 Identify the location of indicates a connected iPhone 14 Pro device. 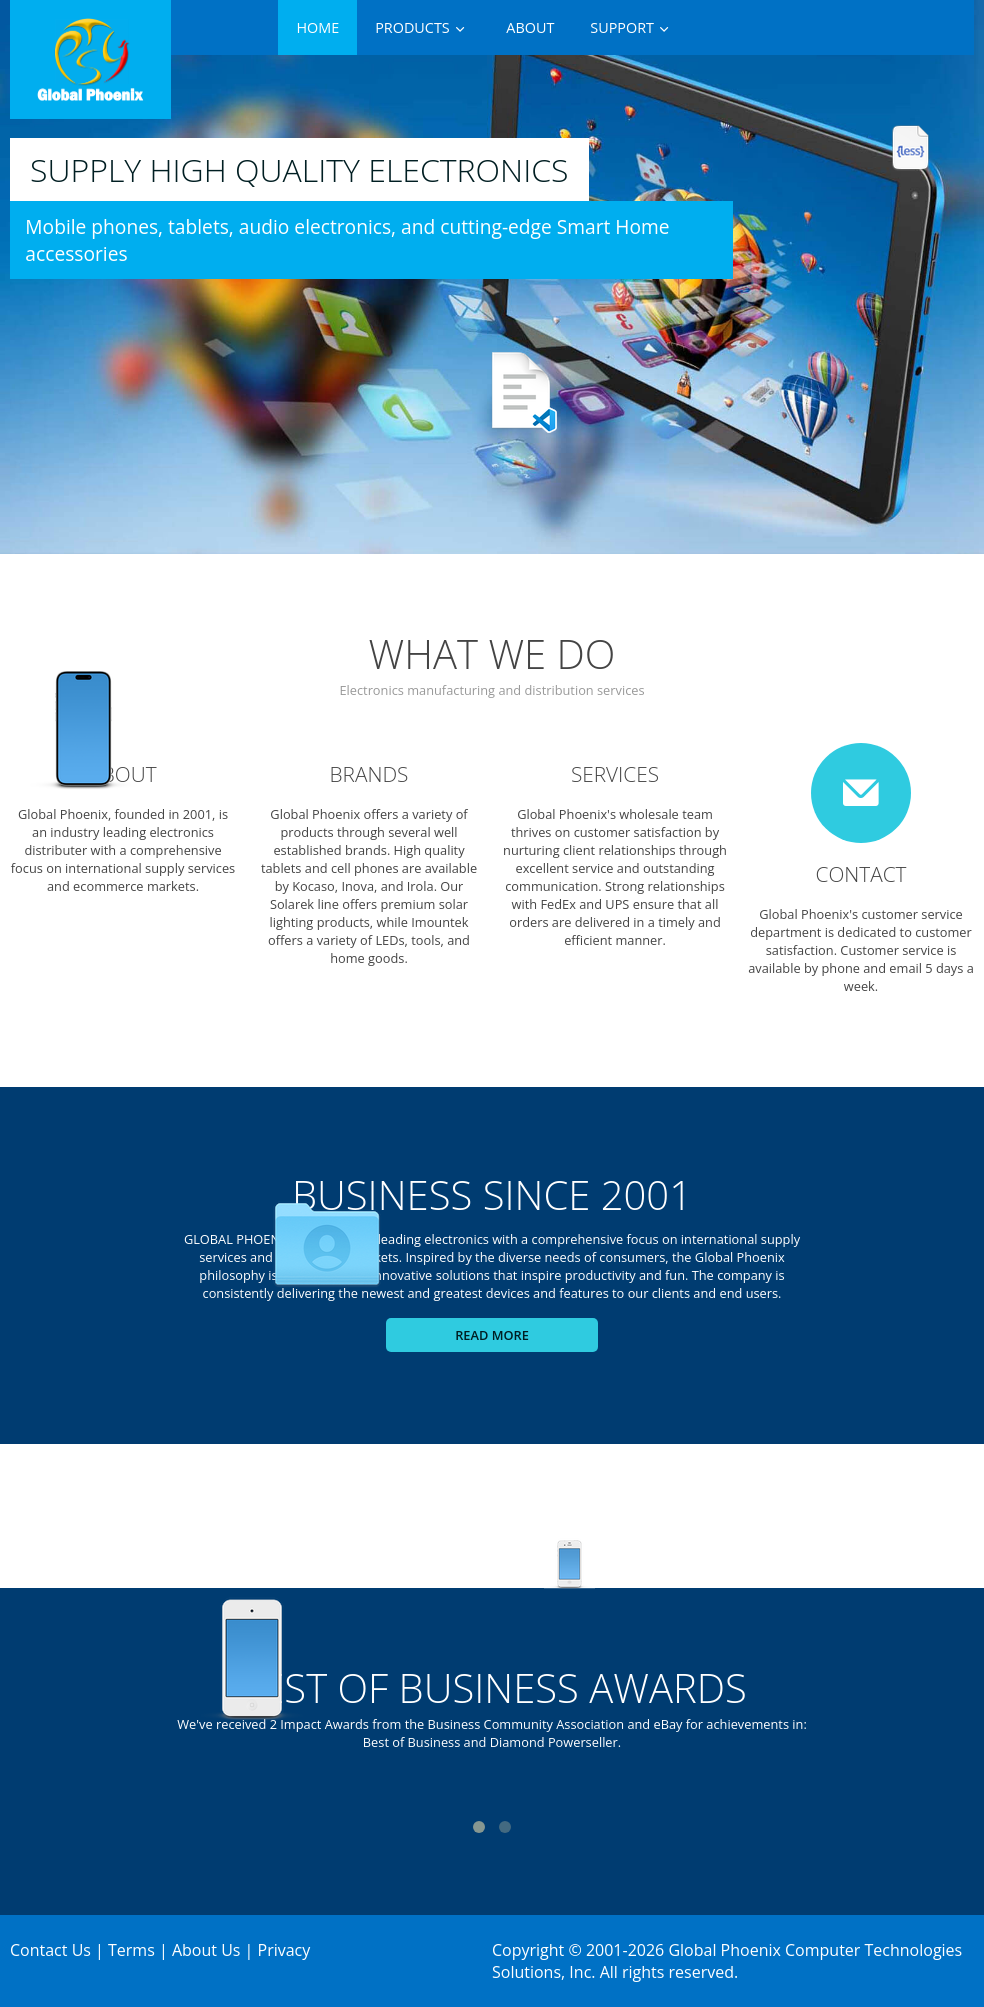
(83, 730).